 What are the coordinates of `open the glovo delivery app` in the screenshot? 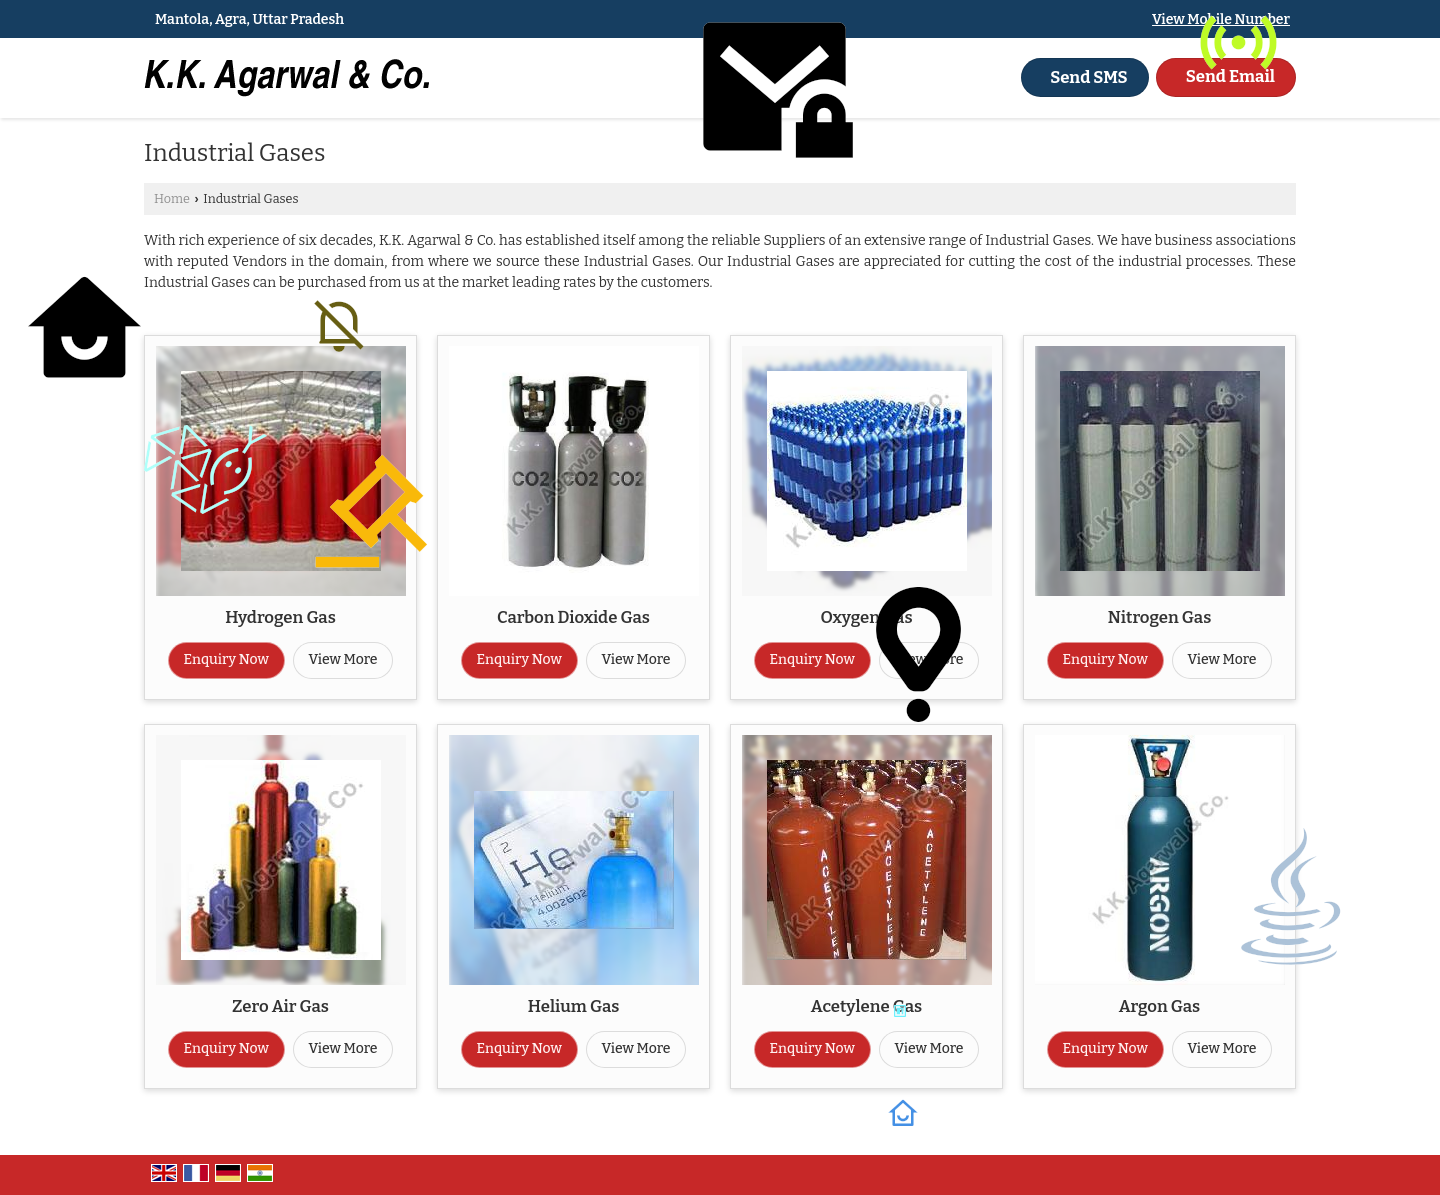 It's located at (918, 654).